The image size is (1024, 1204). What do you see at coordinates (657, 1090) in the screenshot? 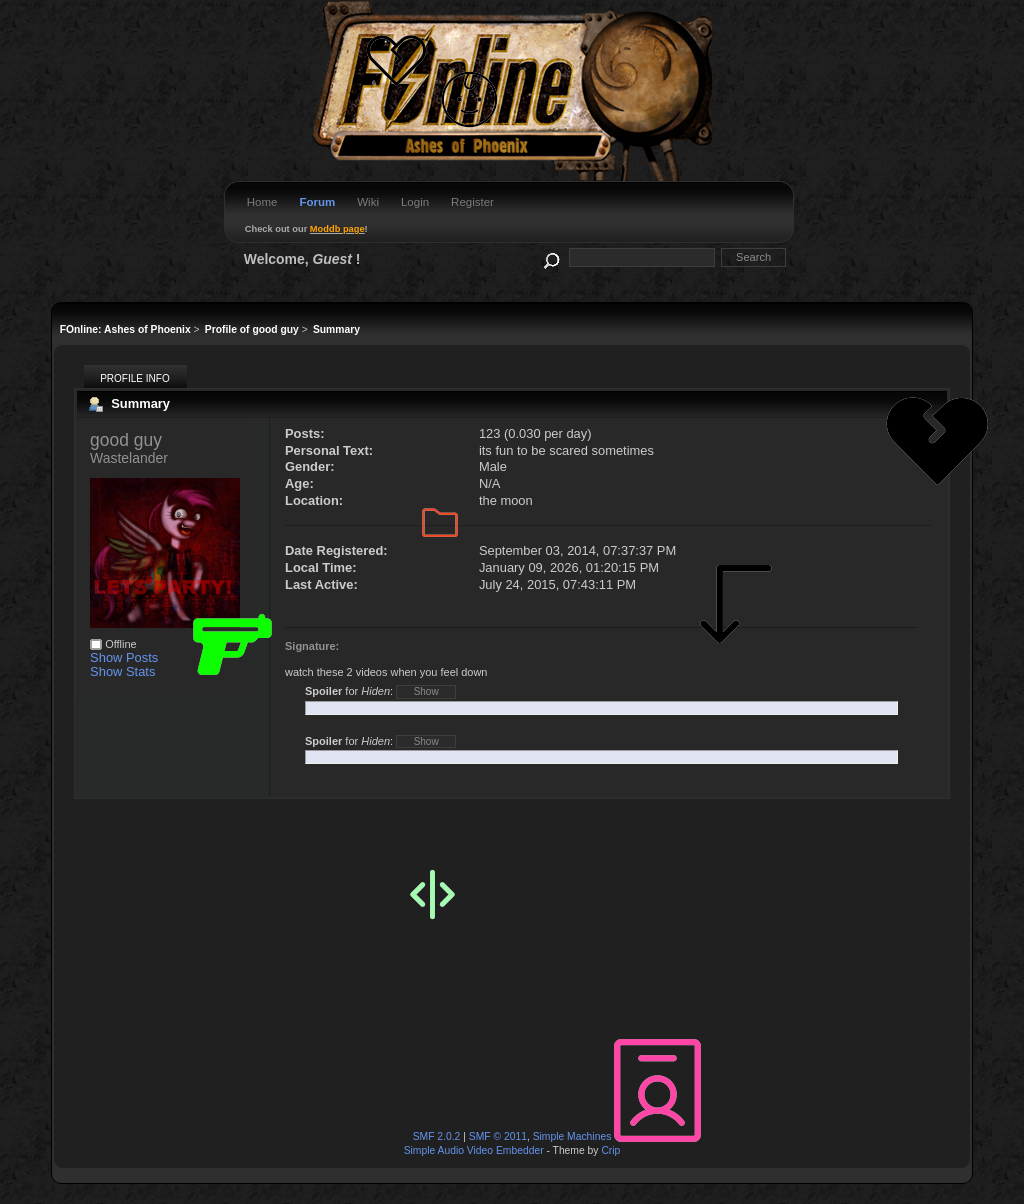
I see `view user profile or identification details` at bounding box center [657, 1090].